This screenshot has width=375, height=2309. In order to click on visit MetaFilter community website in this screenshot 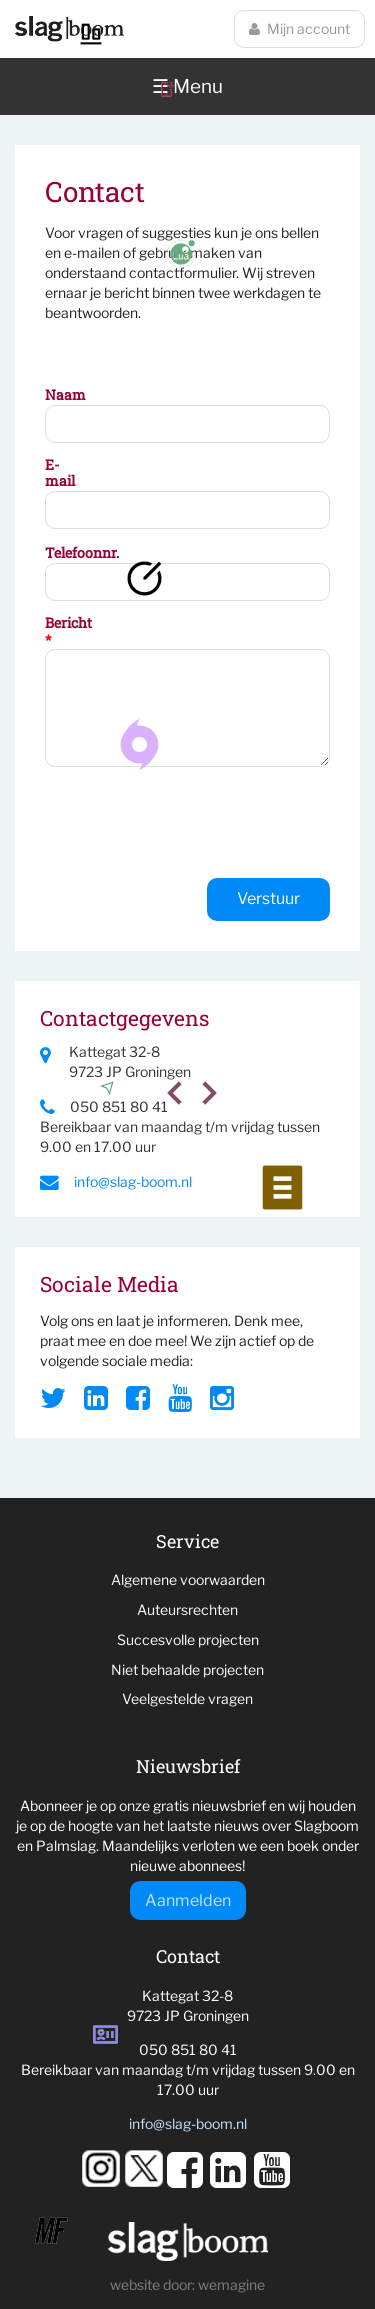, I will do `click(51, 2230)`.